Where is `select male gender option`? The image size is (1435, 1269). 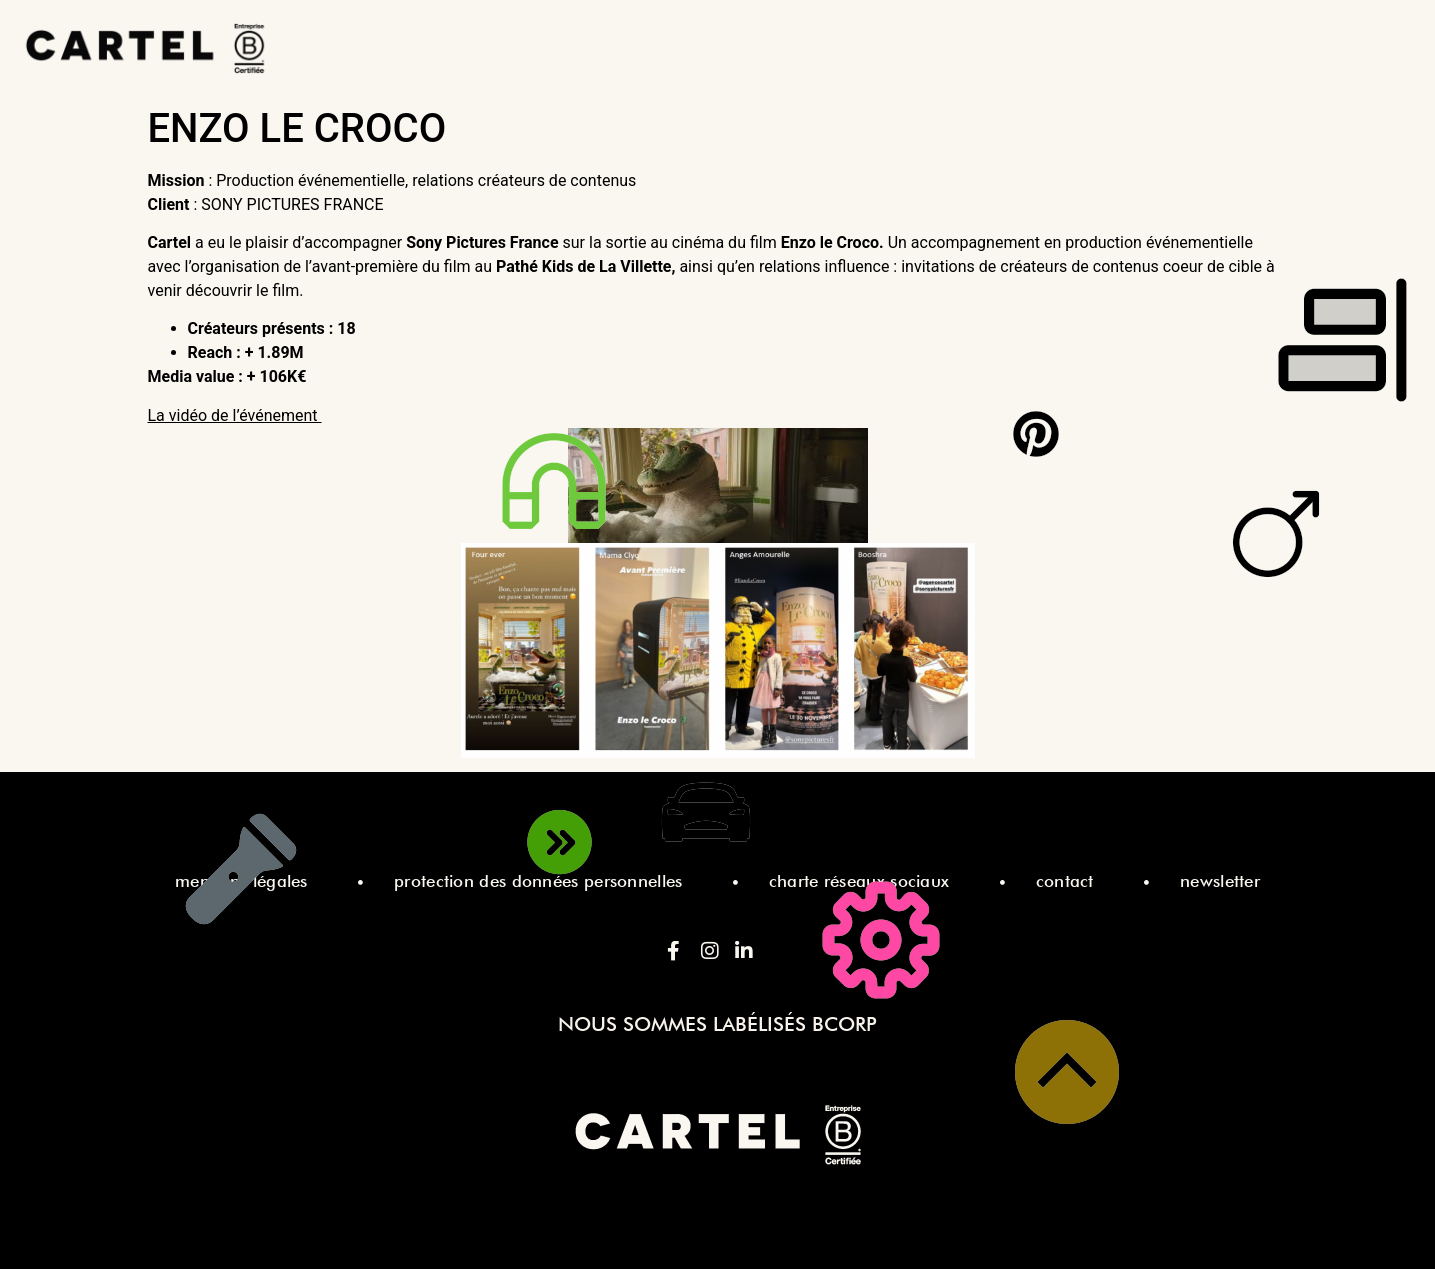 select male gender option is located at coordinates (1276, 534).